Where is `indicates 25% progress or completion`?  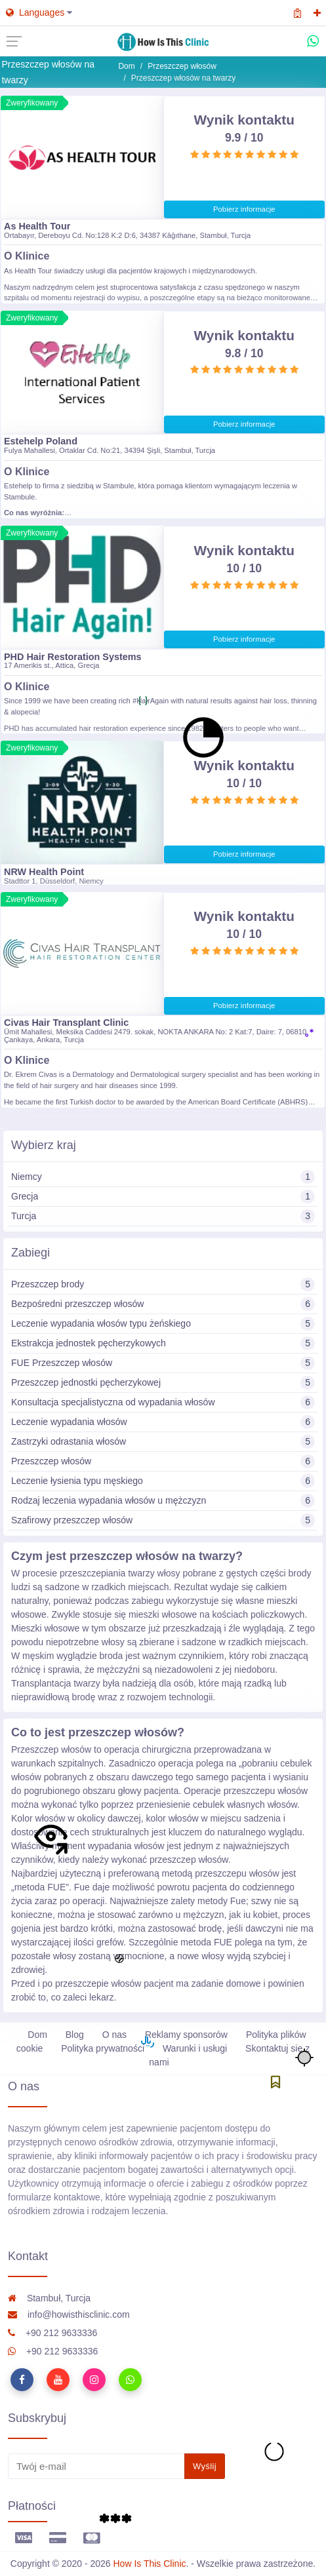 indicates 25% progress or completion is located at coordinates (203, 737).